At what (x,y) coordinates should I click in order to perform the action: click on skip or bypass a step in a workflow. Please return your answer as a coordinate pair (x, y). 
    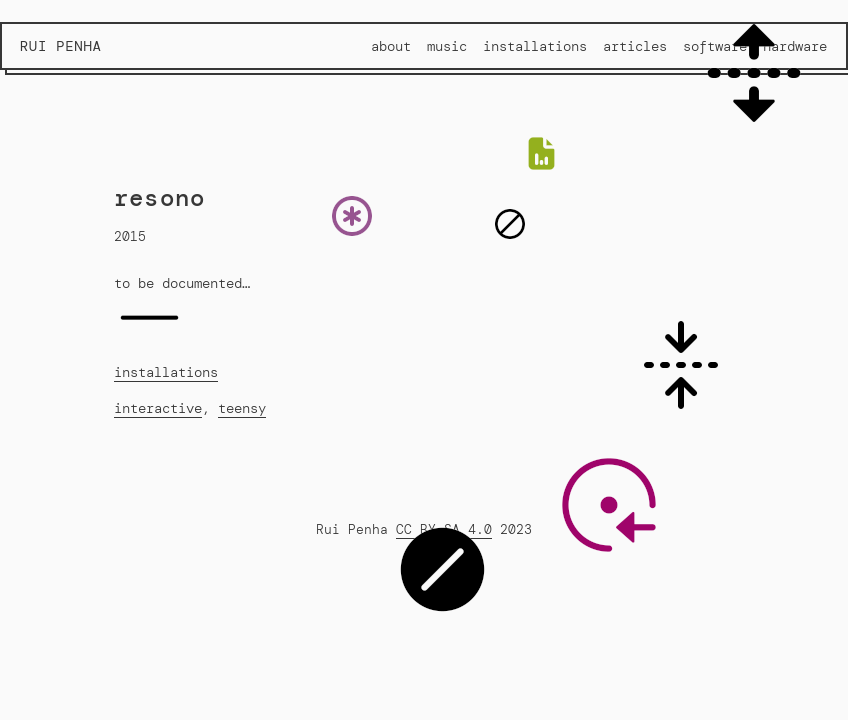
    Looking at the image, I should click on (442, 569).